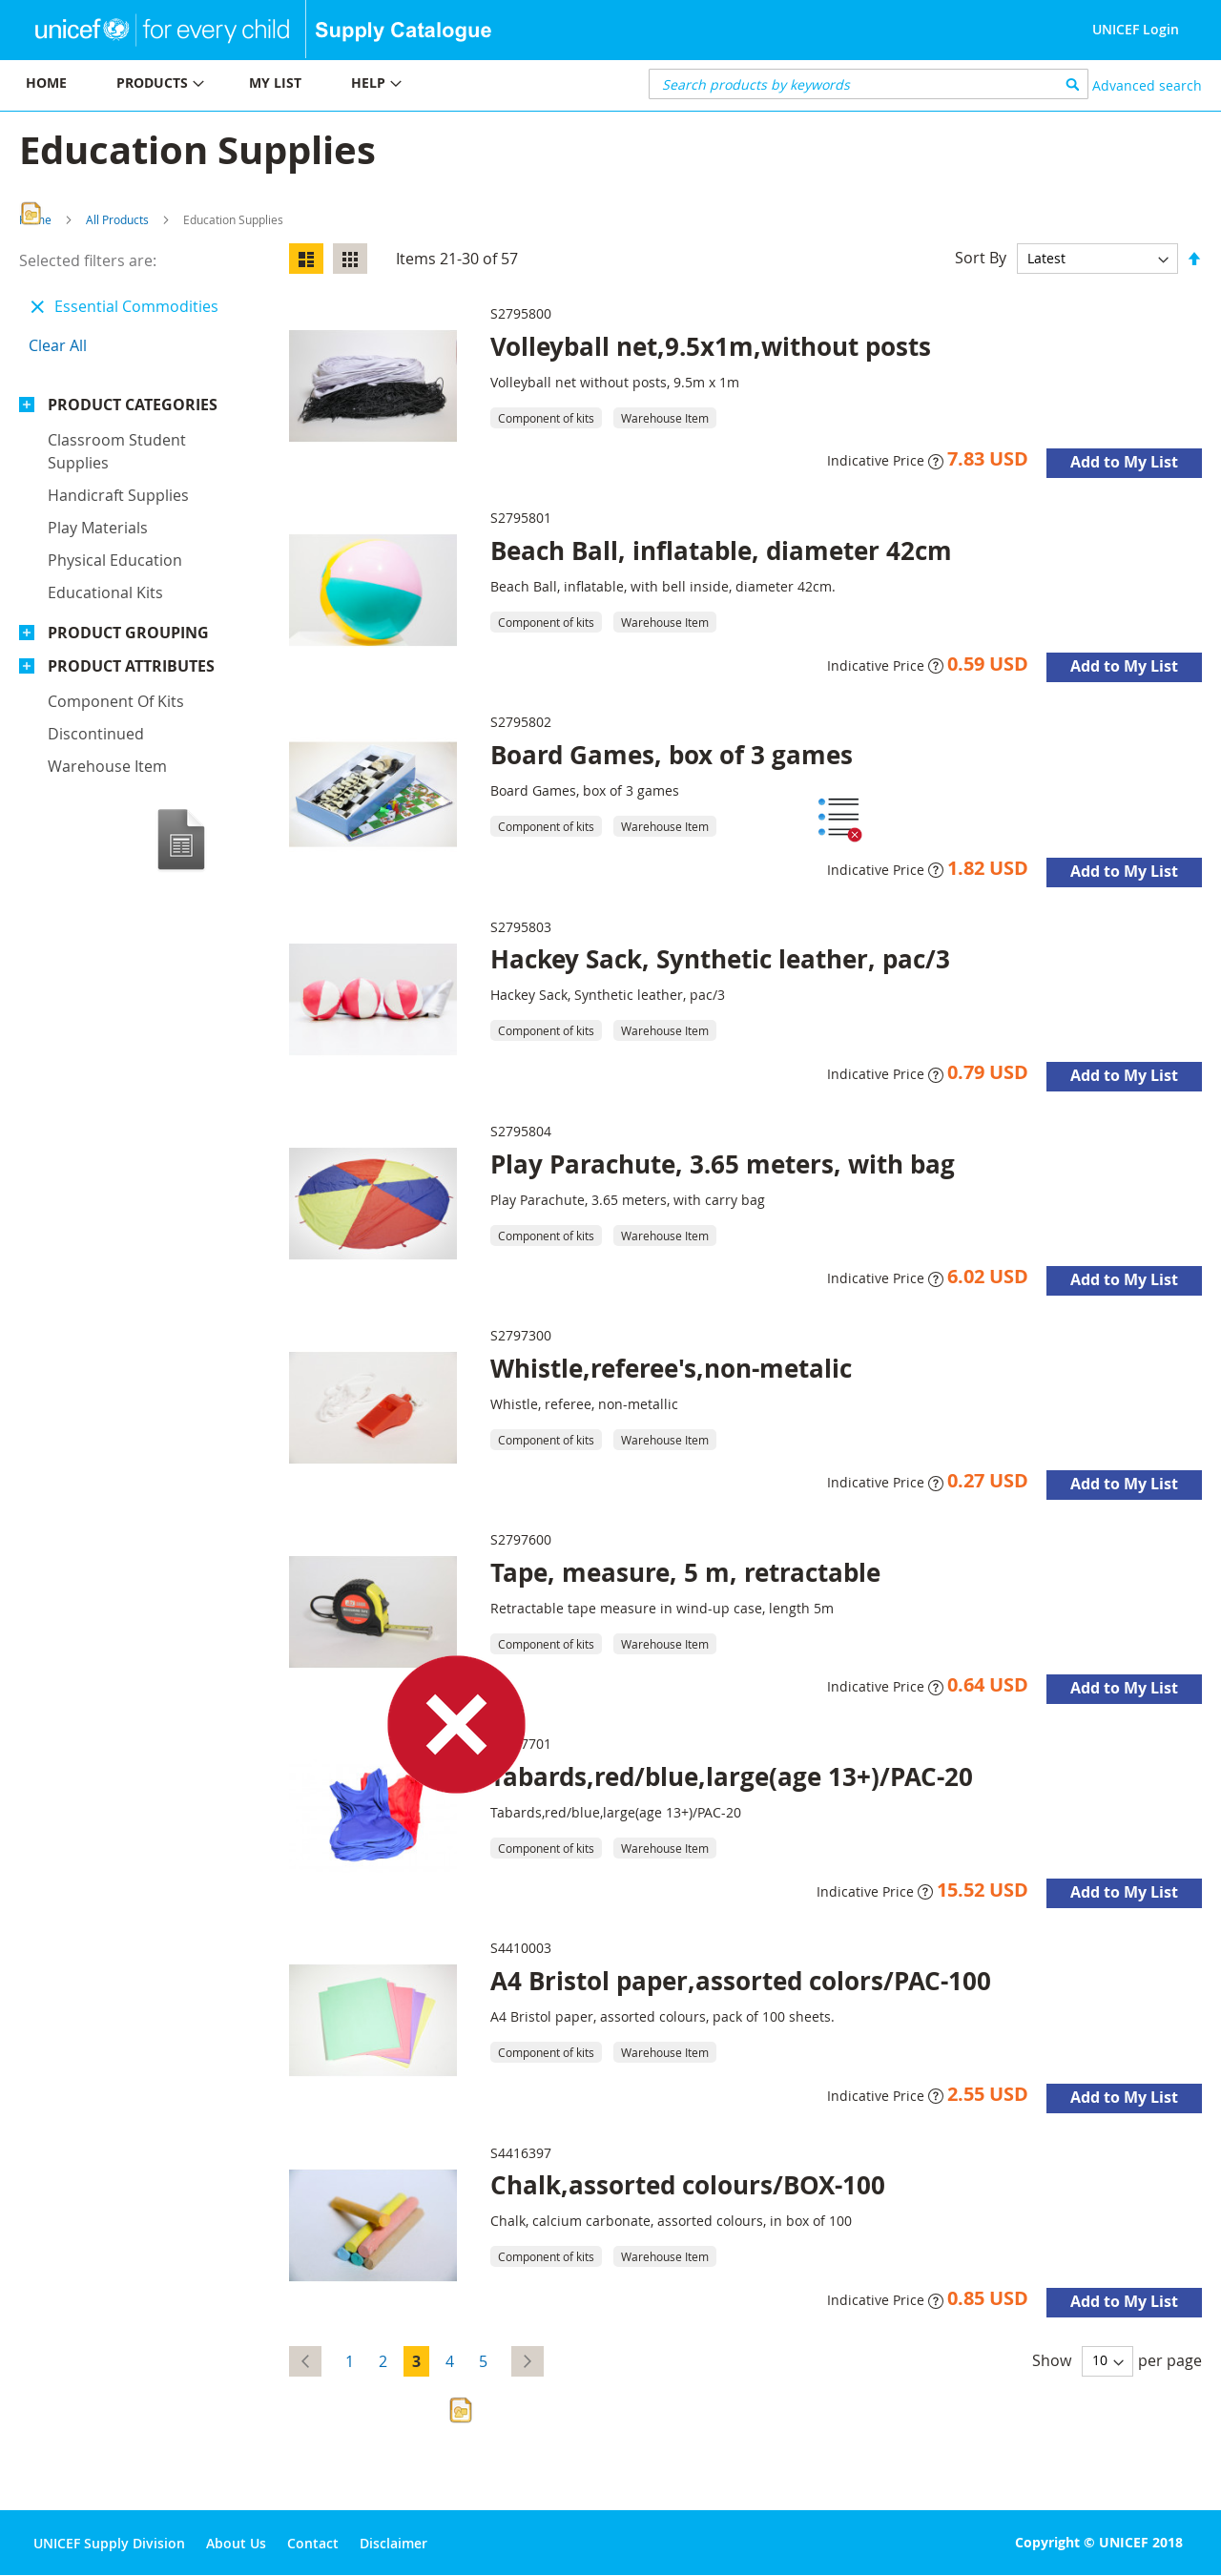 The width and height of the screenshot is (1221, 2576). What do you see at coordinates (31, 213) in the screenshot?
I see `open a libreoffice draw document` at bounding box center [31, 213].